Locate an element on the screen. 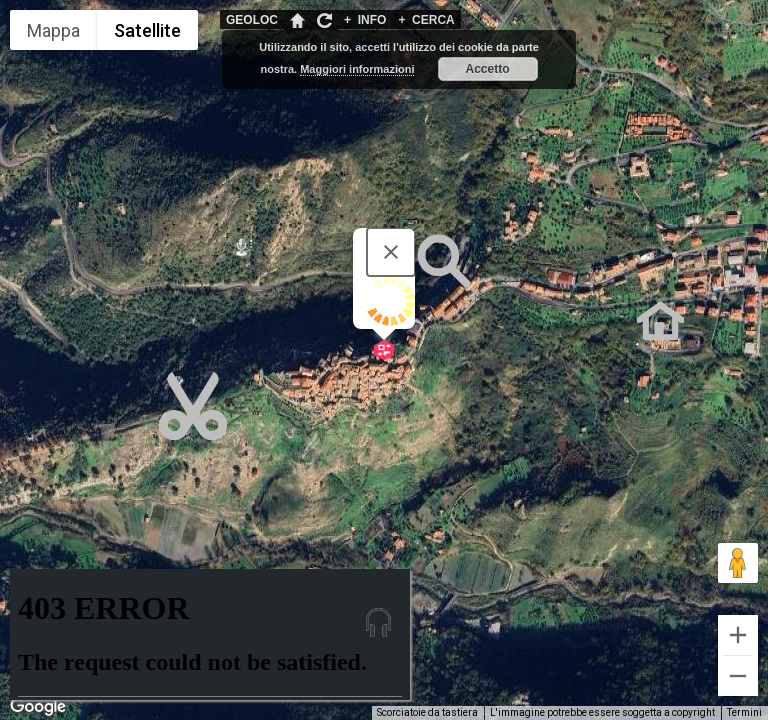 This screenshot has width=768, height=720. open saved searches folder is located at coordinates (444, 261).